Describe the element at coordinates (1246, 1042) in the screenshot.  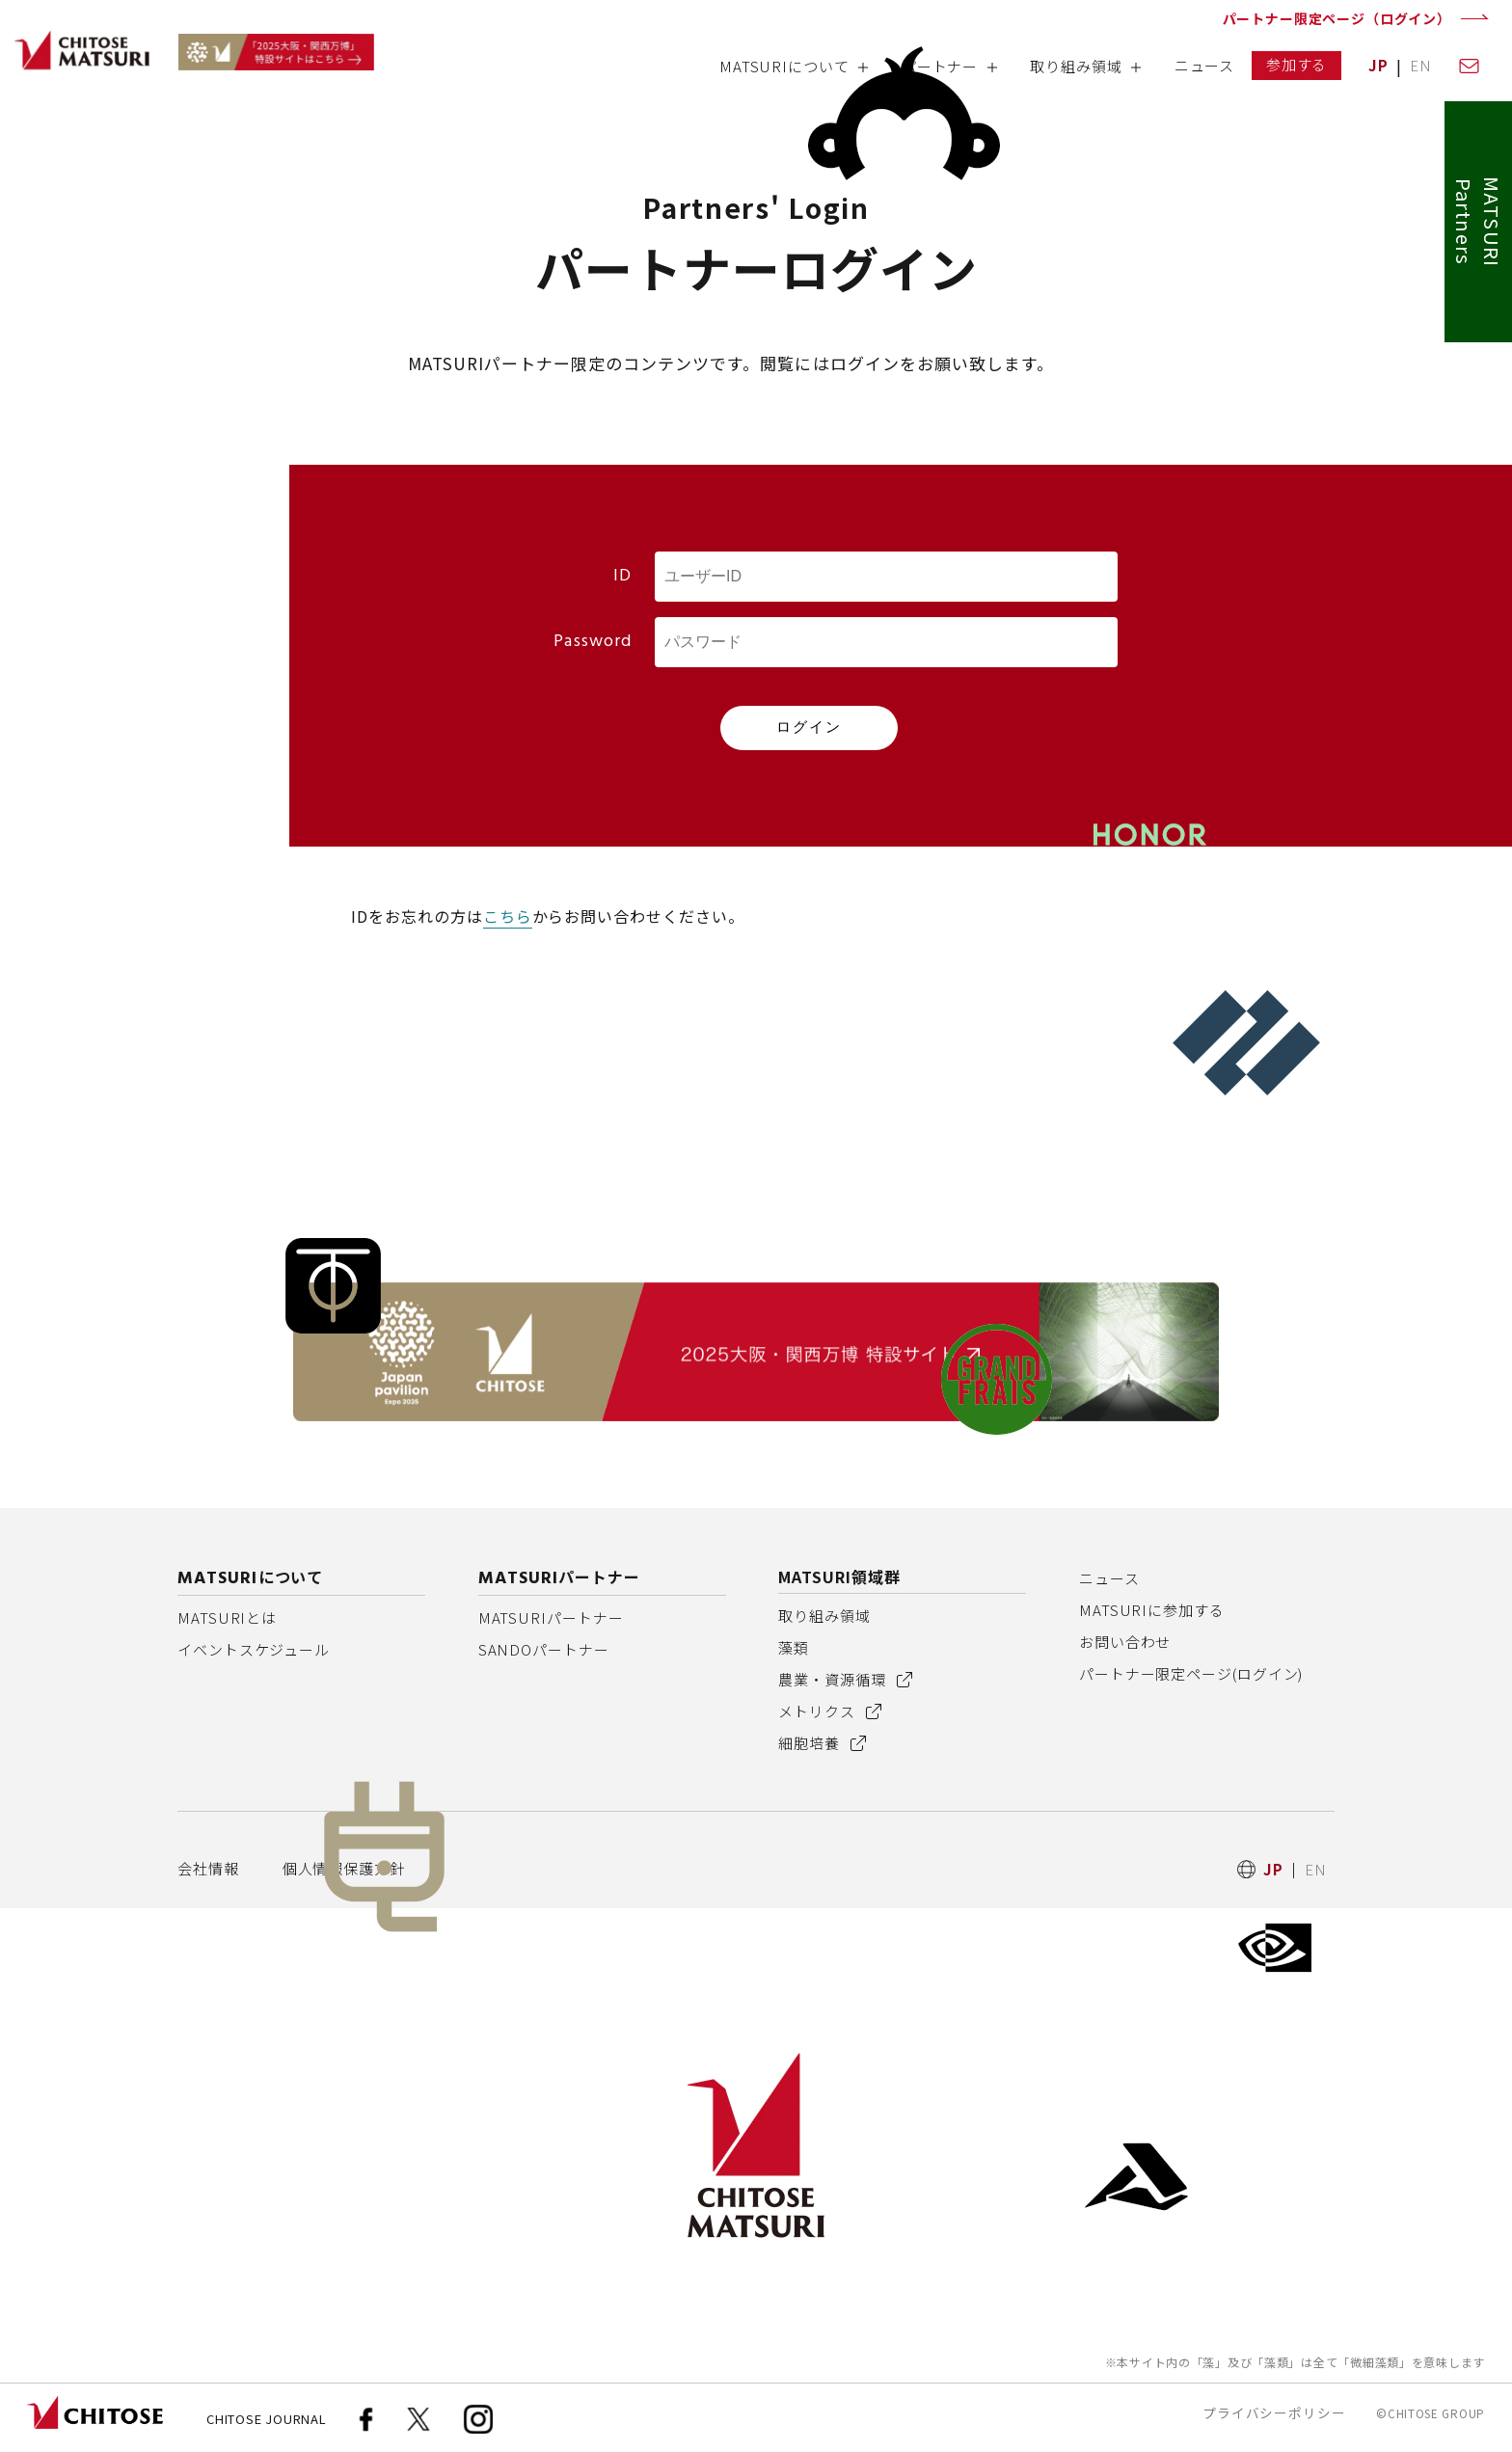
I see `palo alto networks company logo` at that location.